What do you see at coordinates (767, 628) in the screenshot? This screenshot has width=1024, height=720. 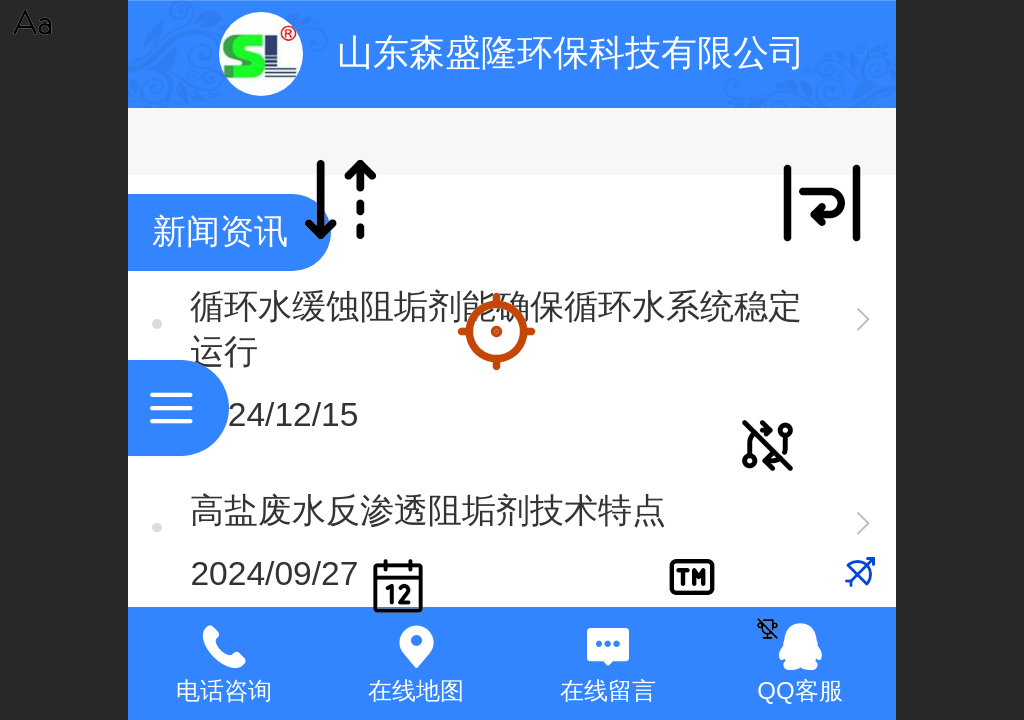 I see `achievements or awards are disabled` at bounding box center [767, 628].